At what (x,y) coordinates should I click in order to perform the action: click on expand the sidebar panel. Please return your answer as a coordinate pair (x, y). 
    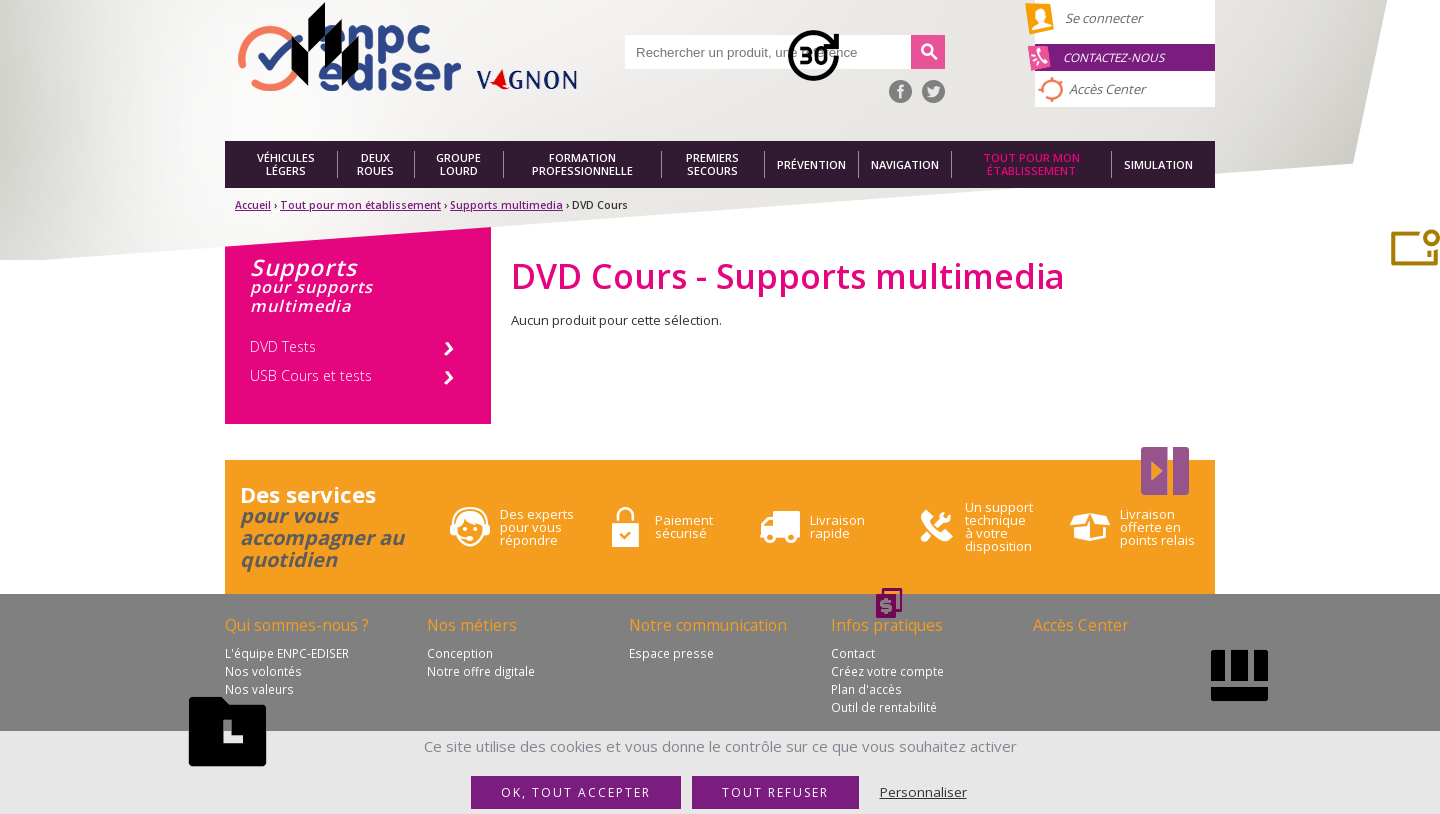
    Looking at the image, I should click on (1165, 471).